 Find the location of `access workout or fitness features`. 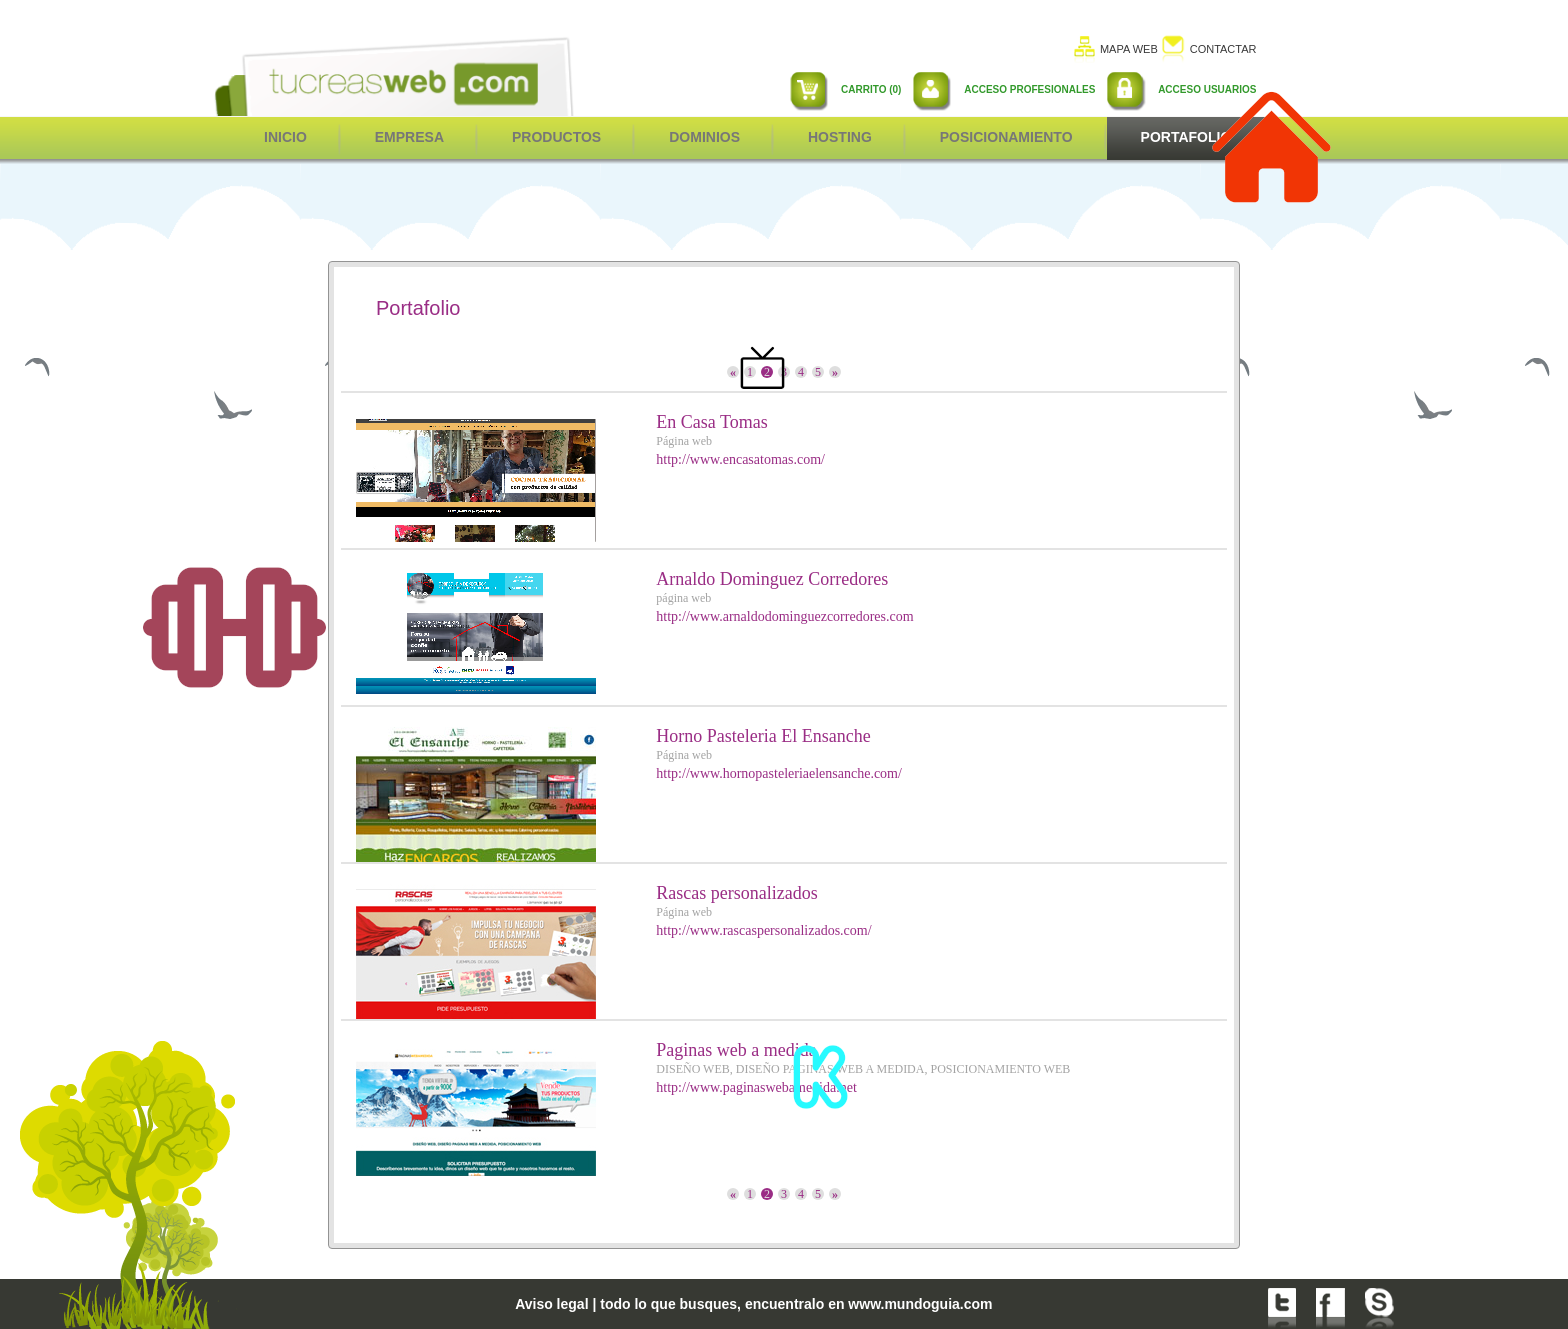

access workout or fitness features is located at coordinates (234, 627).